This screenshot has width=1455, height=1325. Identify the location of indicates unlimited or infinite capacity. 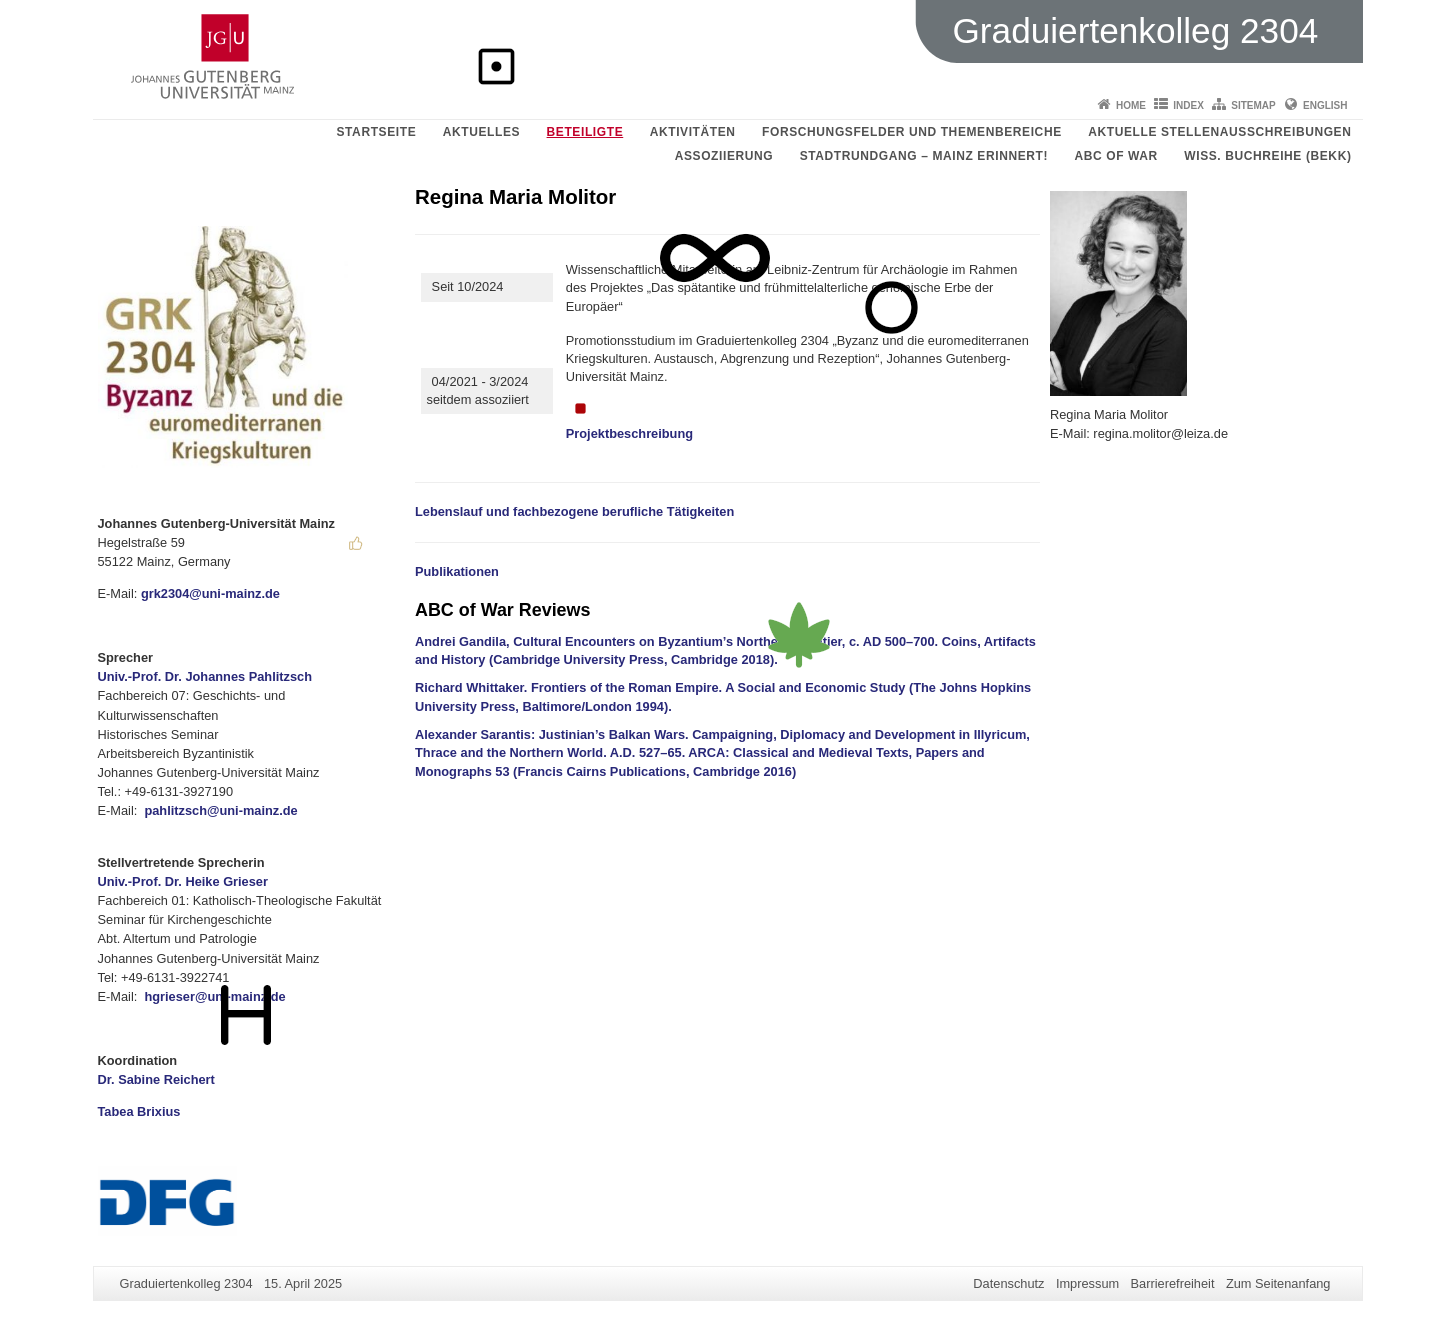
(715, 258).